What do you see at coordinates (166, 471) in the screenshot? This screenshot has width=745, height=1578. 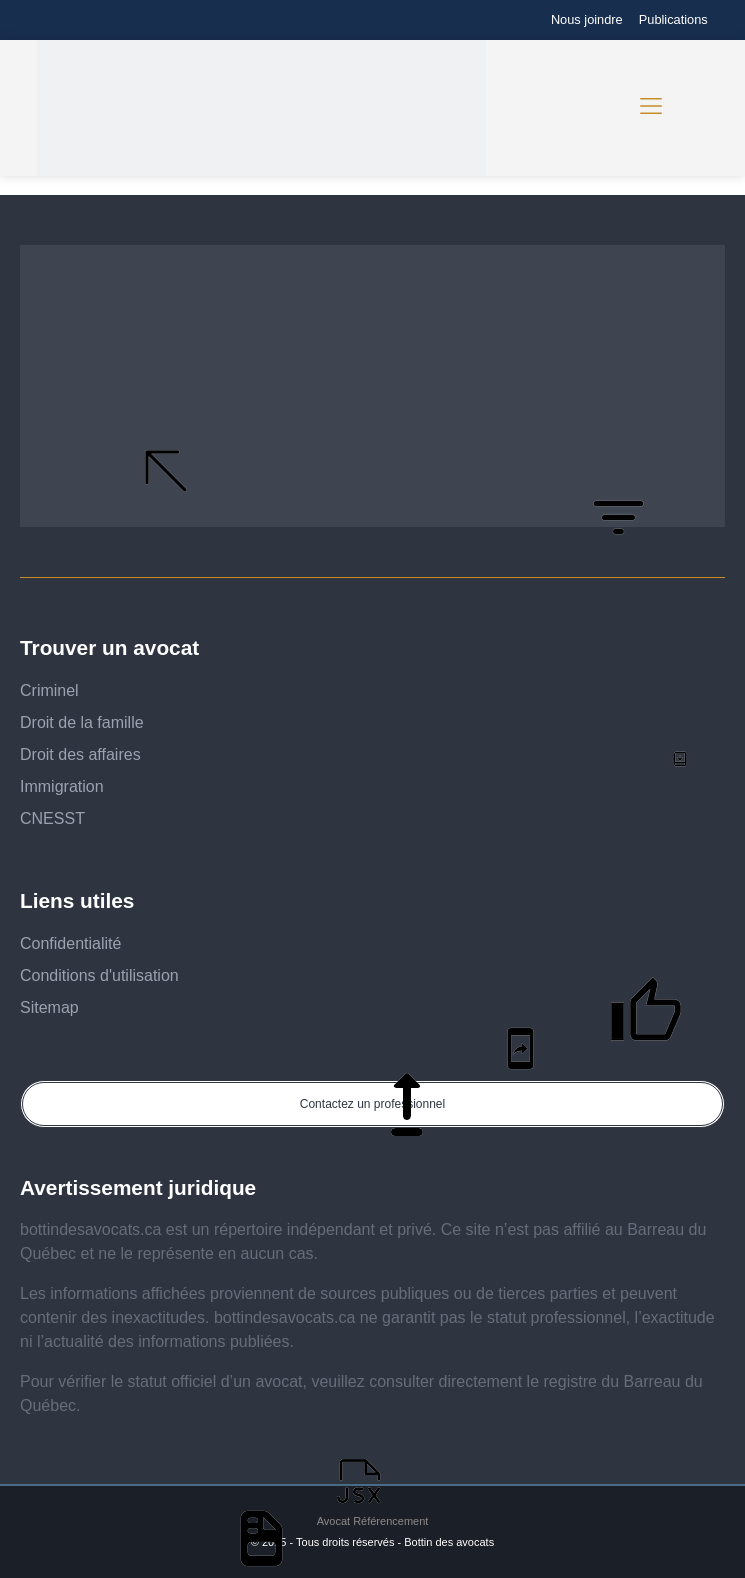 I see `navigate back or return to previous screen` at bounding box center [166, 471].